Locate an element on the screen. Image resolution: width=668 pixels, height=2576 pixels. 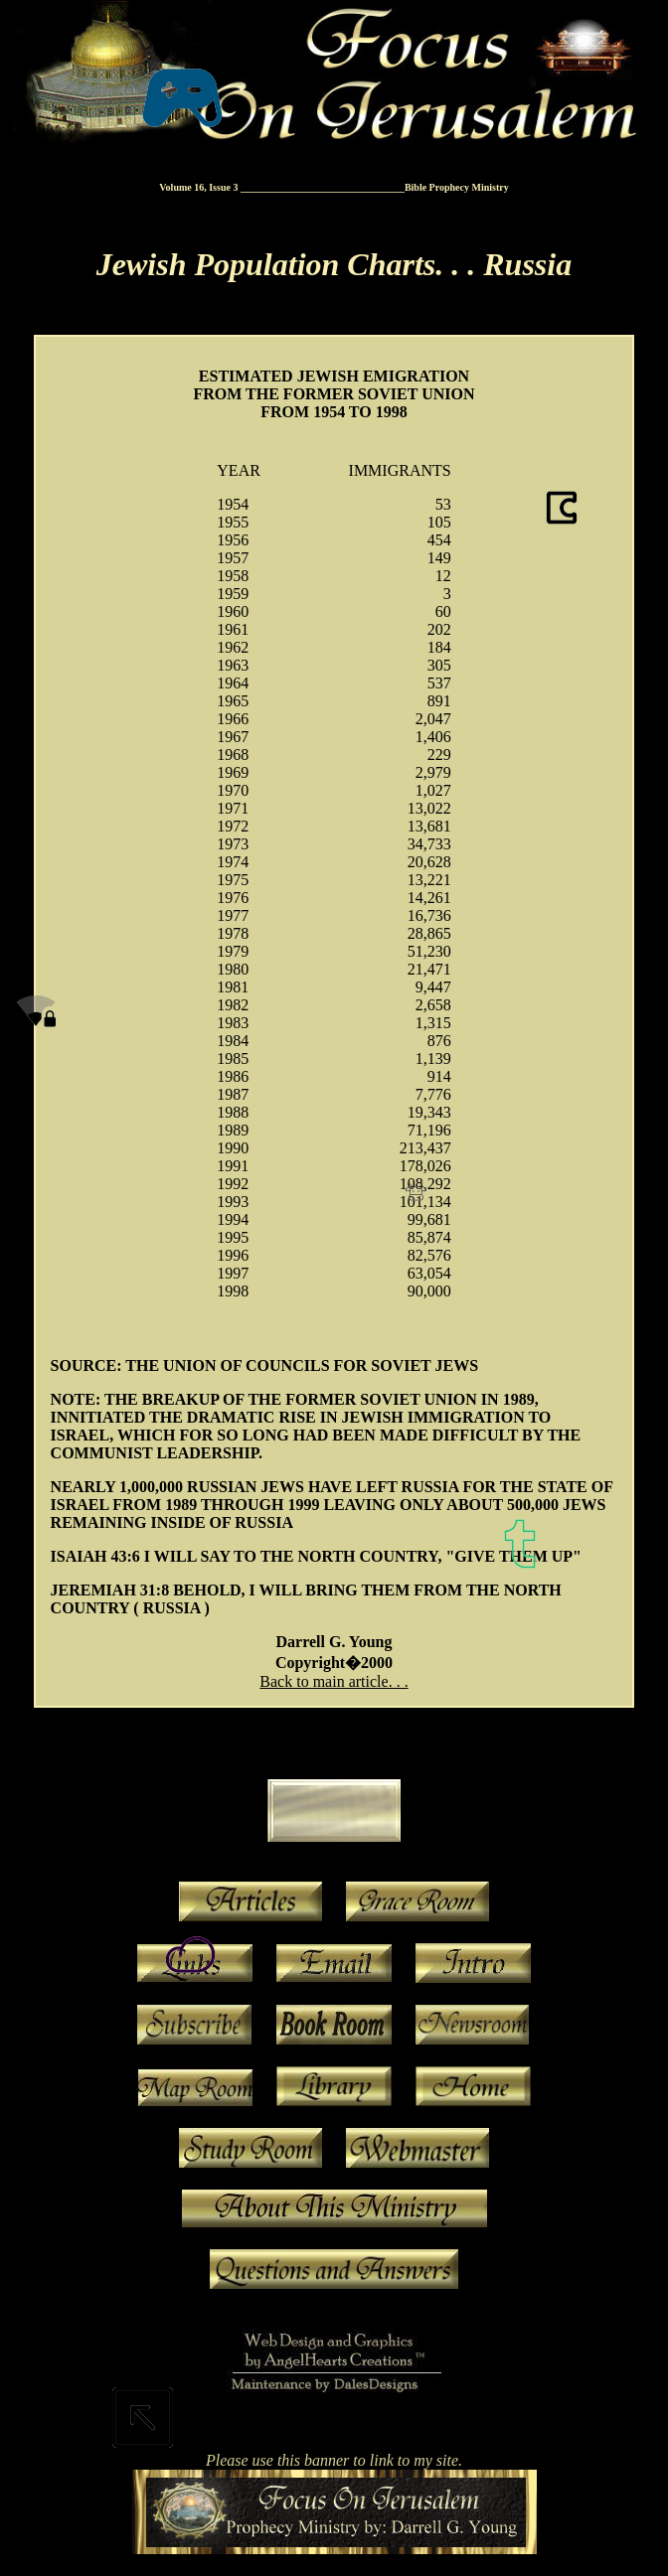
navigate to the top-left or go back diagonally is located at coordinates (142, 2417).